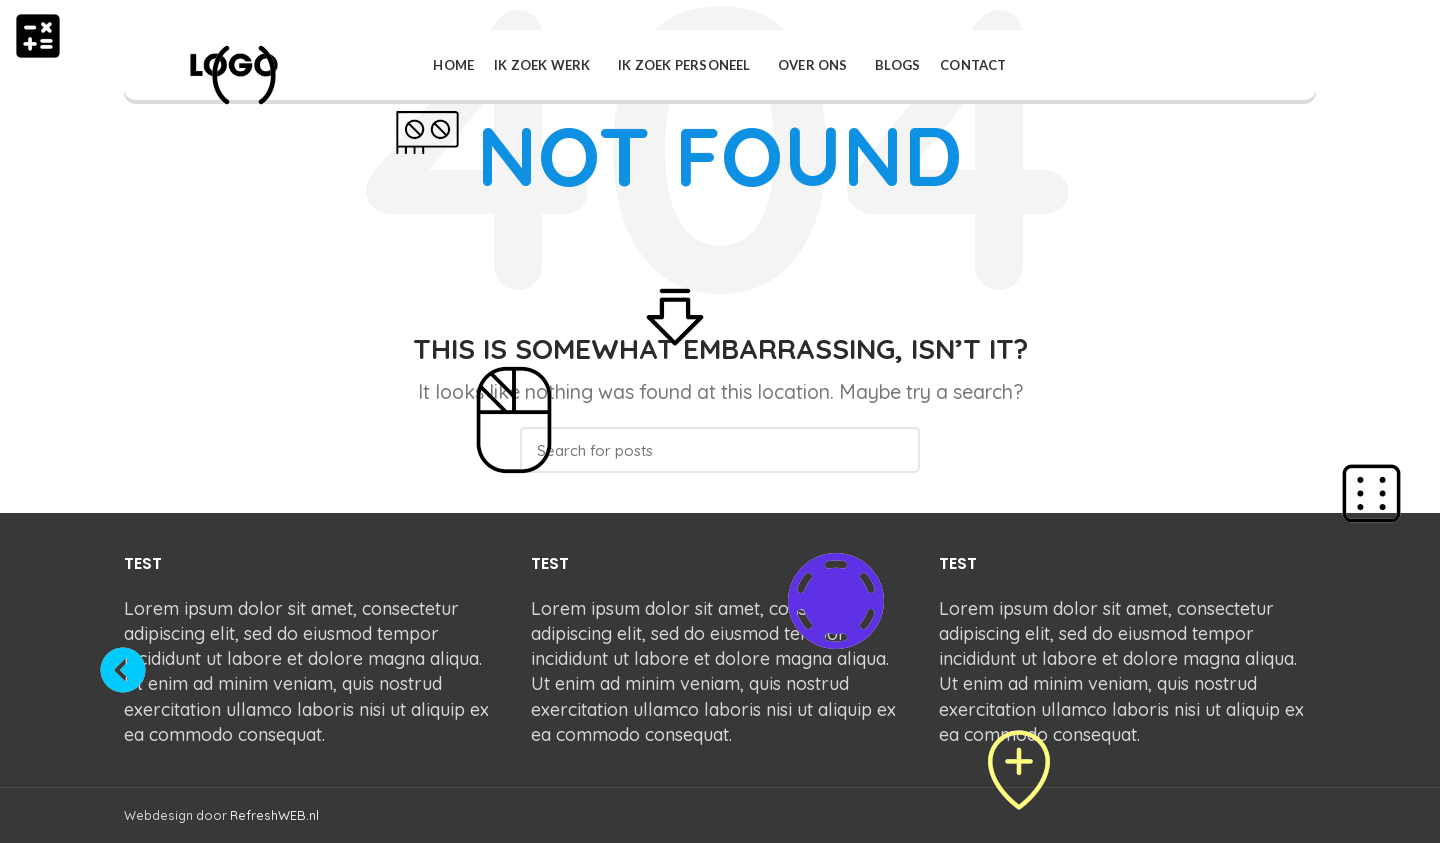 This screenshot has width=1440, height=843. What do you see at coordinates (836, 601) in the screenshot?
I see `indicates loading or processing in progress` at bounding box center [836, 601].